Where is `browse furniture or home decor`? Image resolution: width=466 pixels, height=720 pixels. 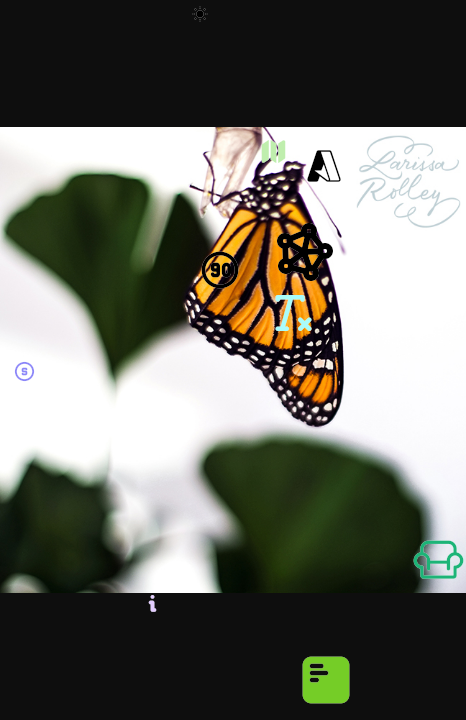
browse furniture or home decor is located at coordinates (438, 560).